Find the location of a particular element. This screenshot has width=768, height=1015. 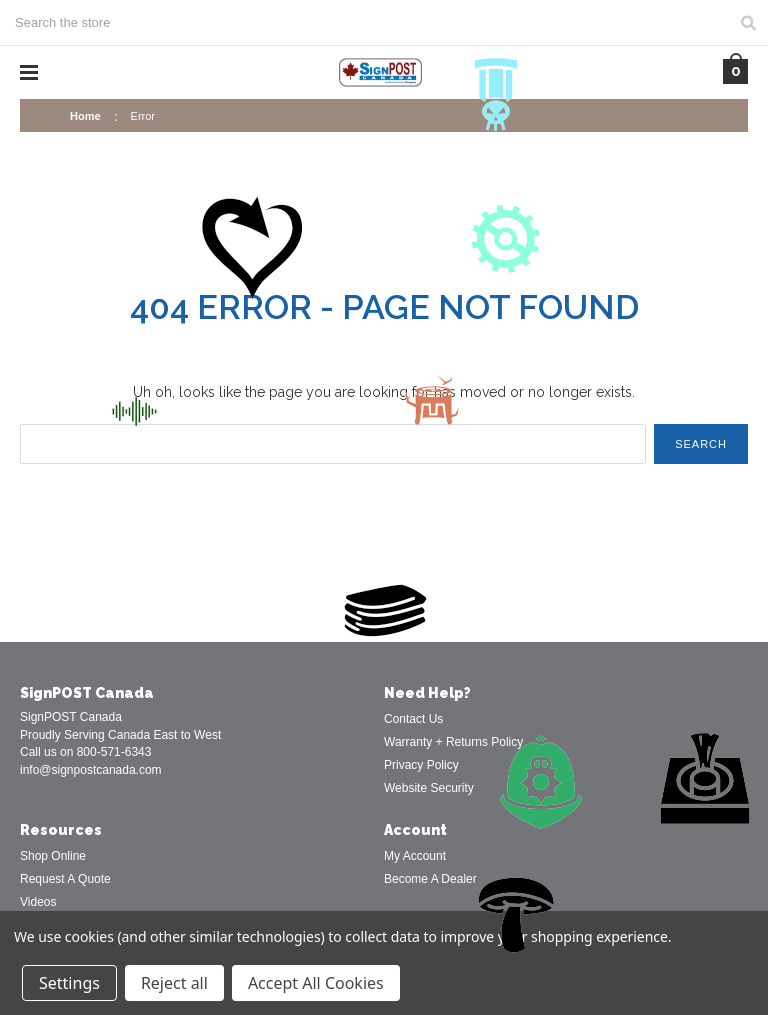

access pokémon game settings is located at coordinates (505, 238).